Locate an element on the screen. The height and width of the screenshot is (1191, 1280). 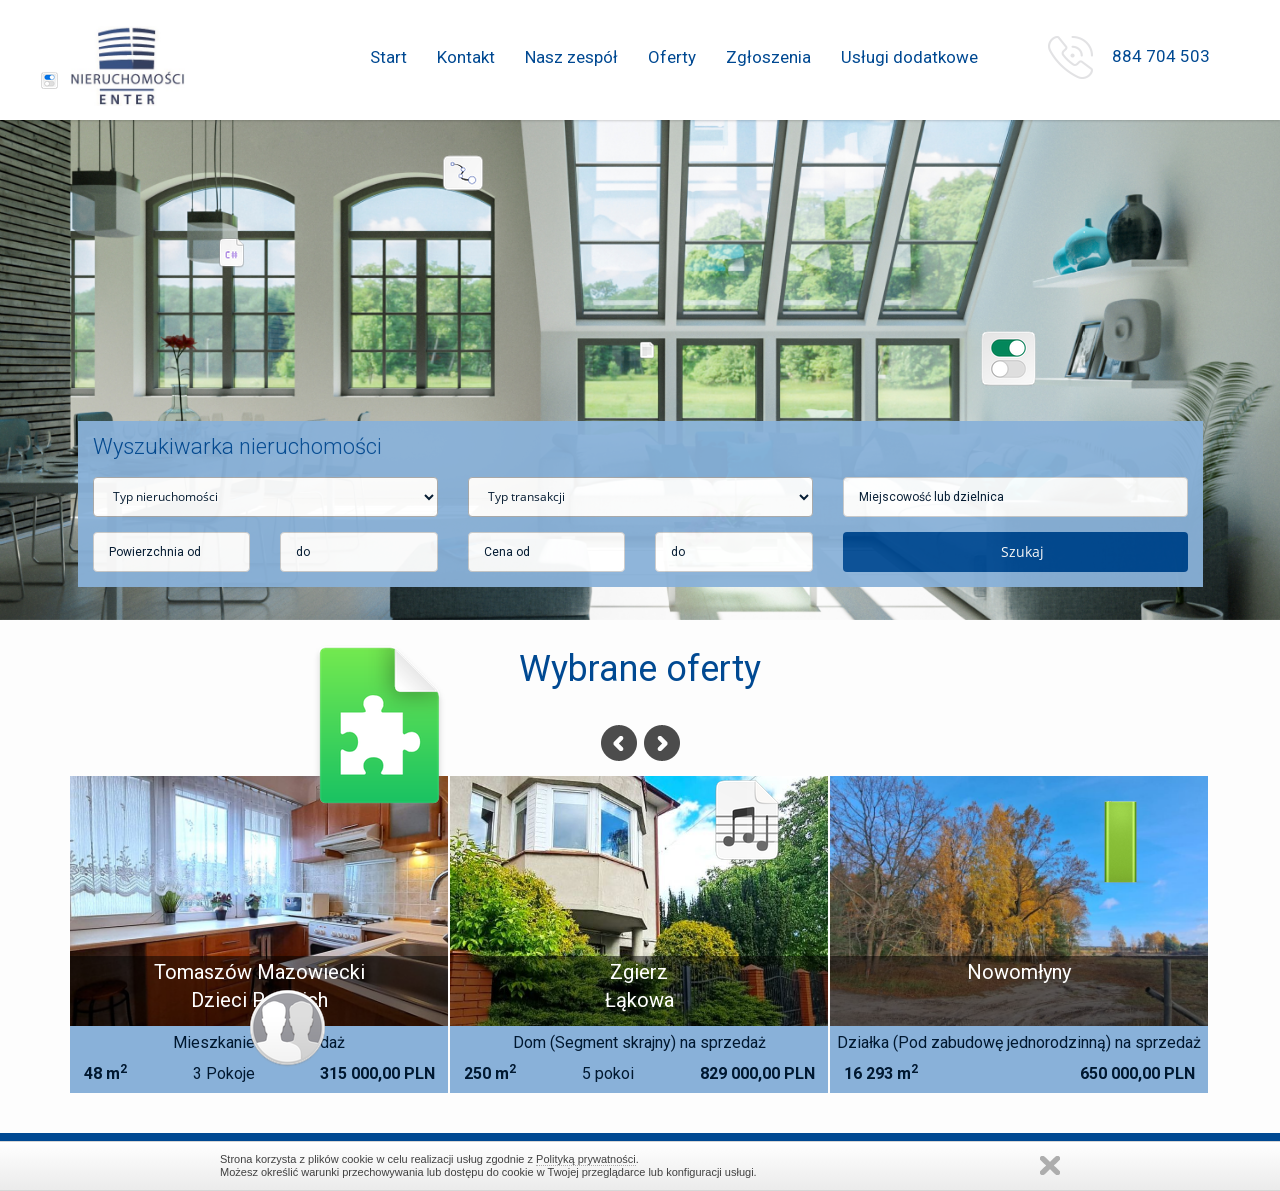
manage user groups is located at coordinates (287, 1027).